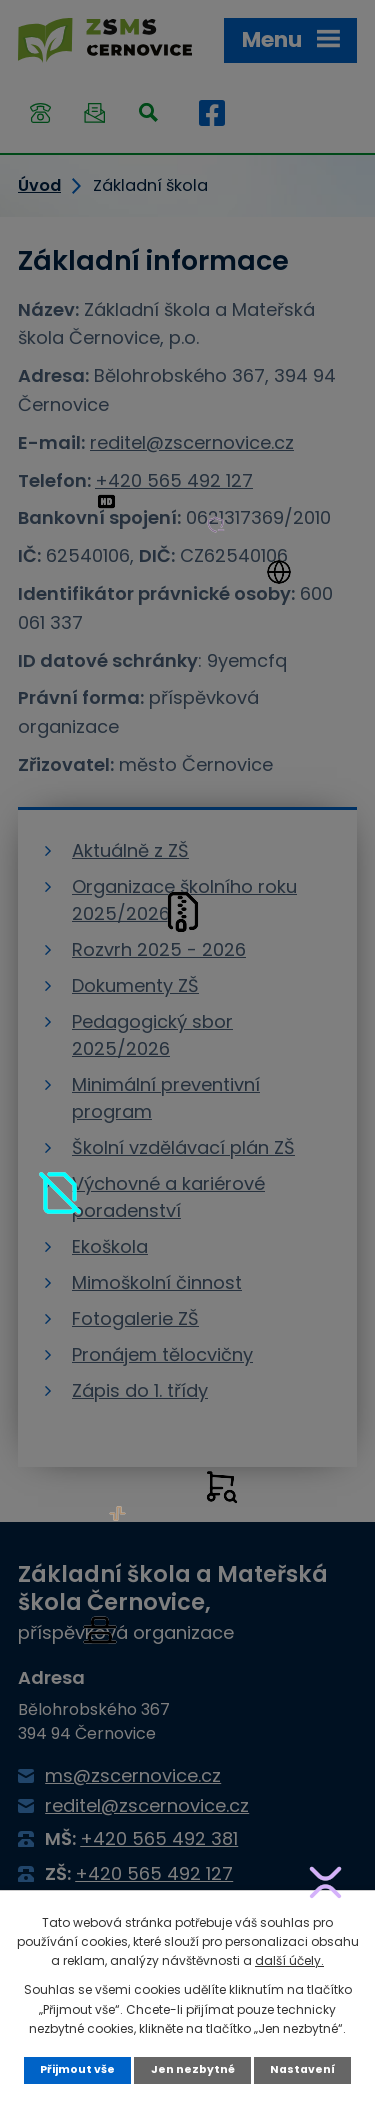 The height and width of the screenshot is (2105, 375). I want to click on align elements to the bottom with equal vertical spacing, so click(100, 1630).